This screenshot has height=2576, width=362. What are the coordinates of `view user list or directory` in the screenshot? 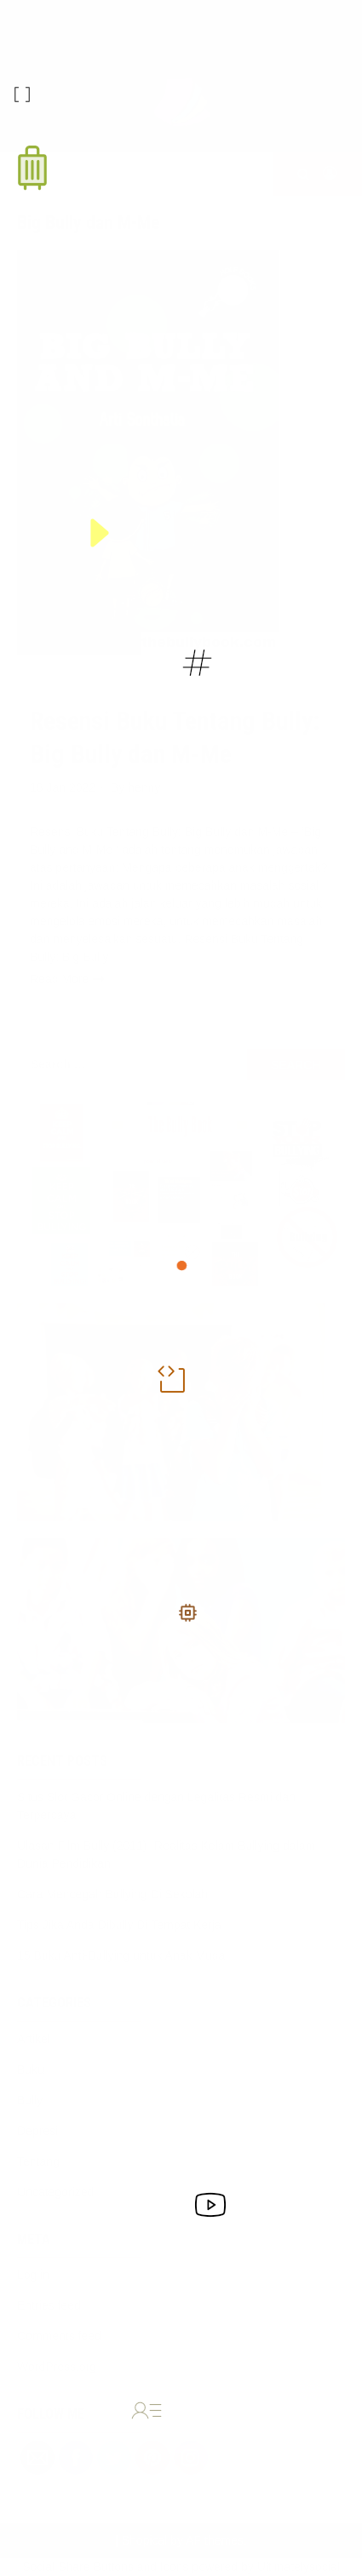 It's located at (146, 2410).